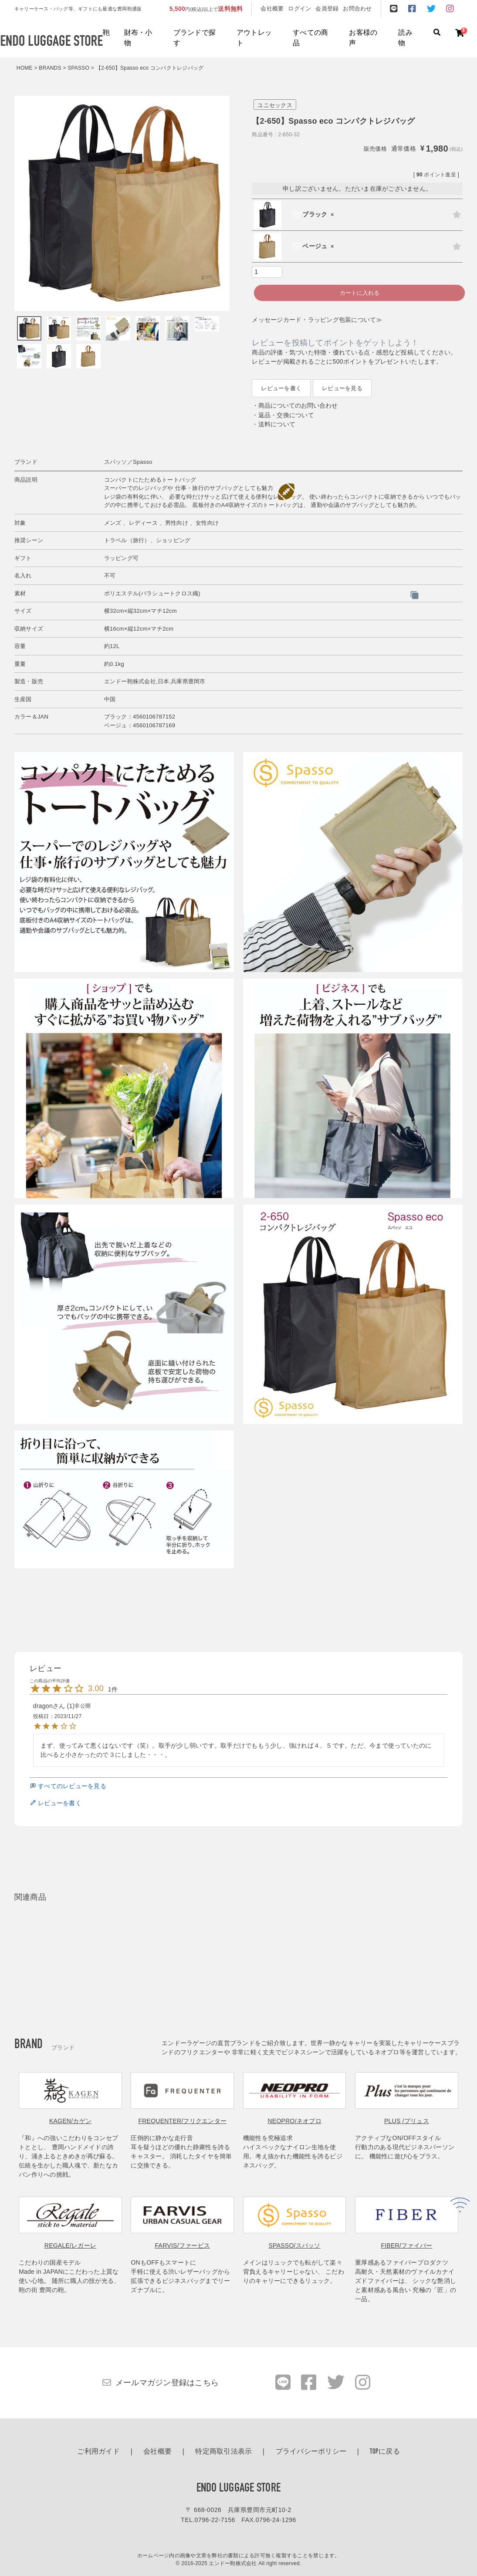 The width and height of the screenshot is (477, 2576). Describe the element at coordinates (414, 595) in the screenshot. I see `copy to clipboard` at that location.